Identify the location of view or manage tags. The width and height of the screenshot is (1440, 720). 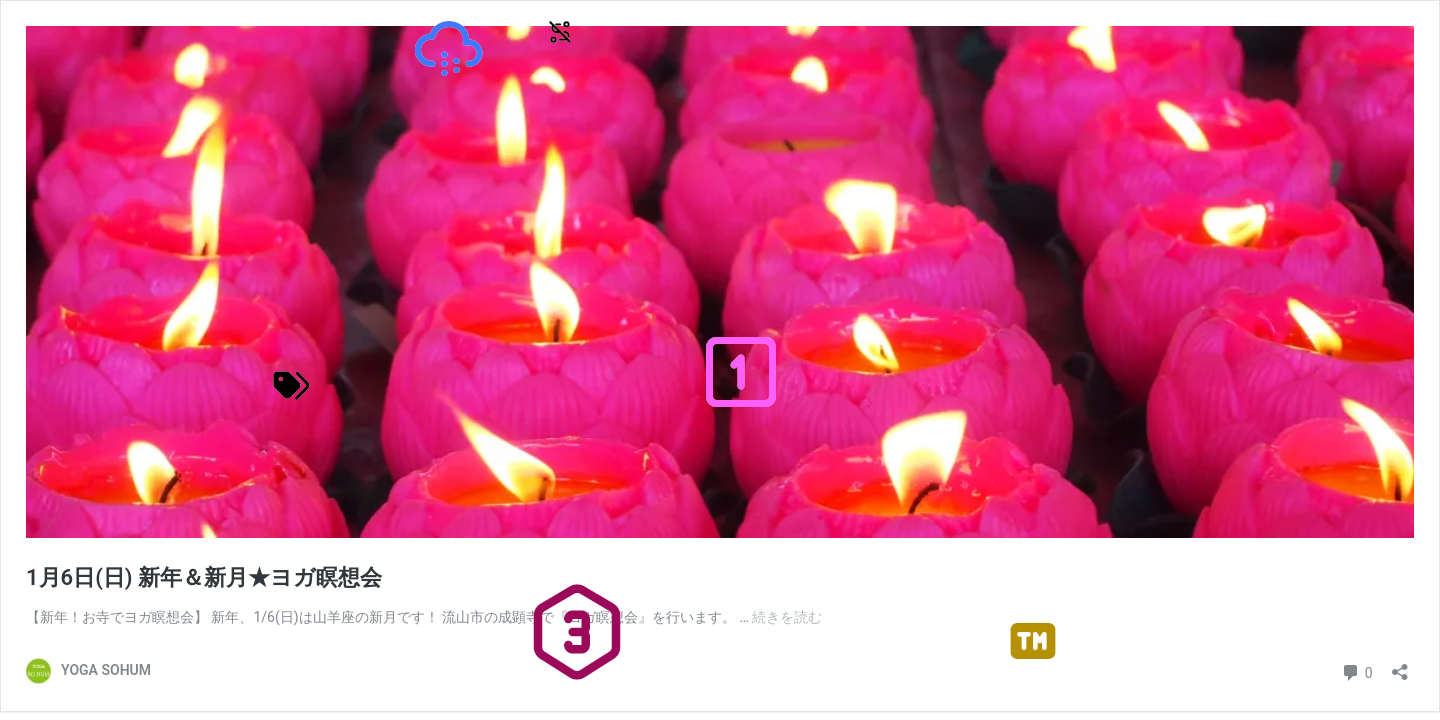
(290, 386).